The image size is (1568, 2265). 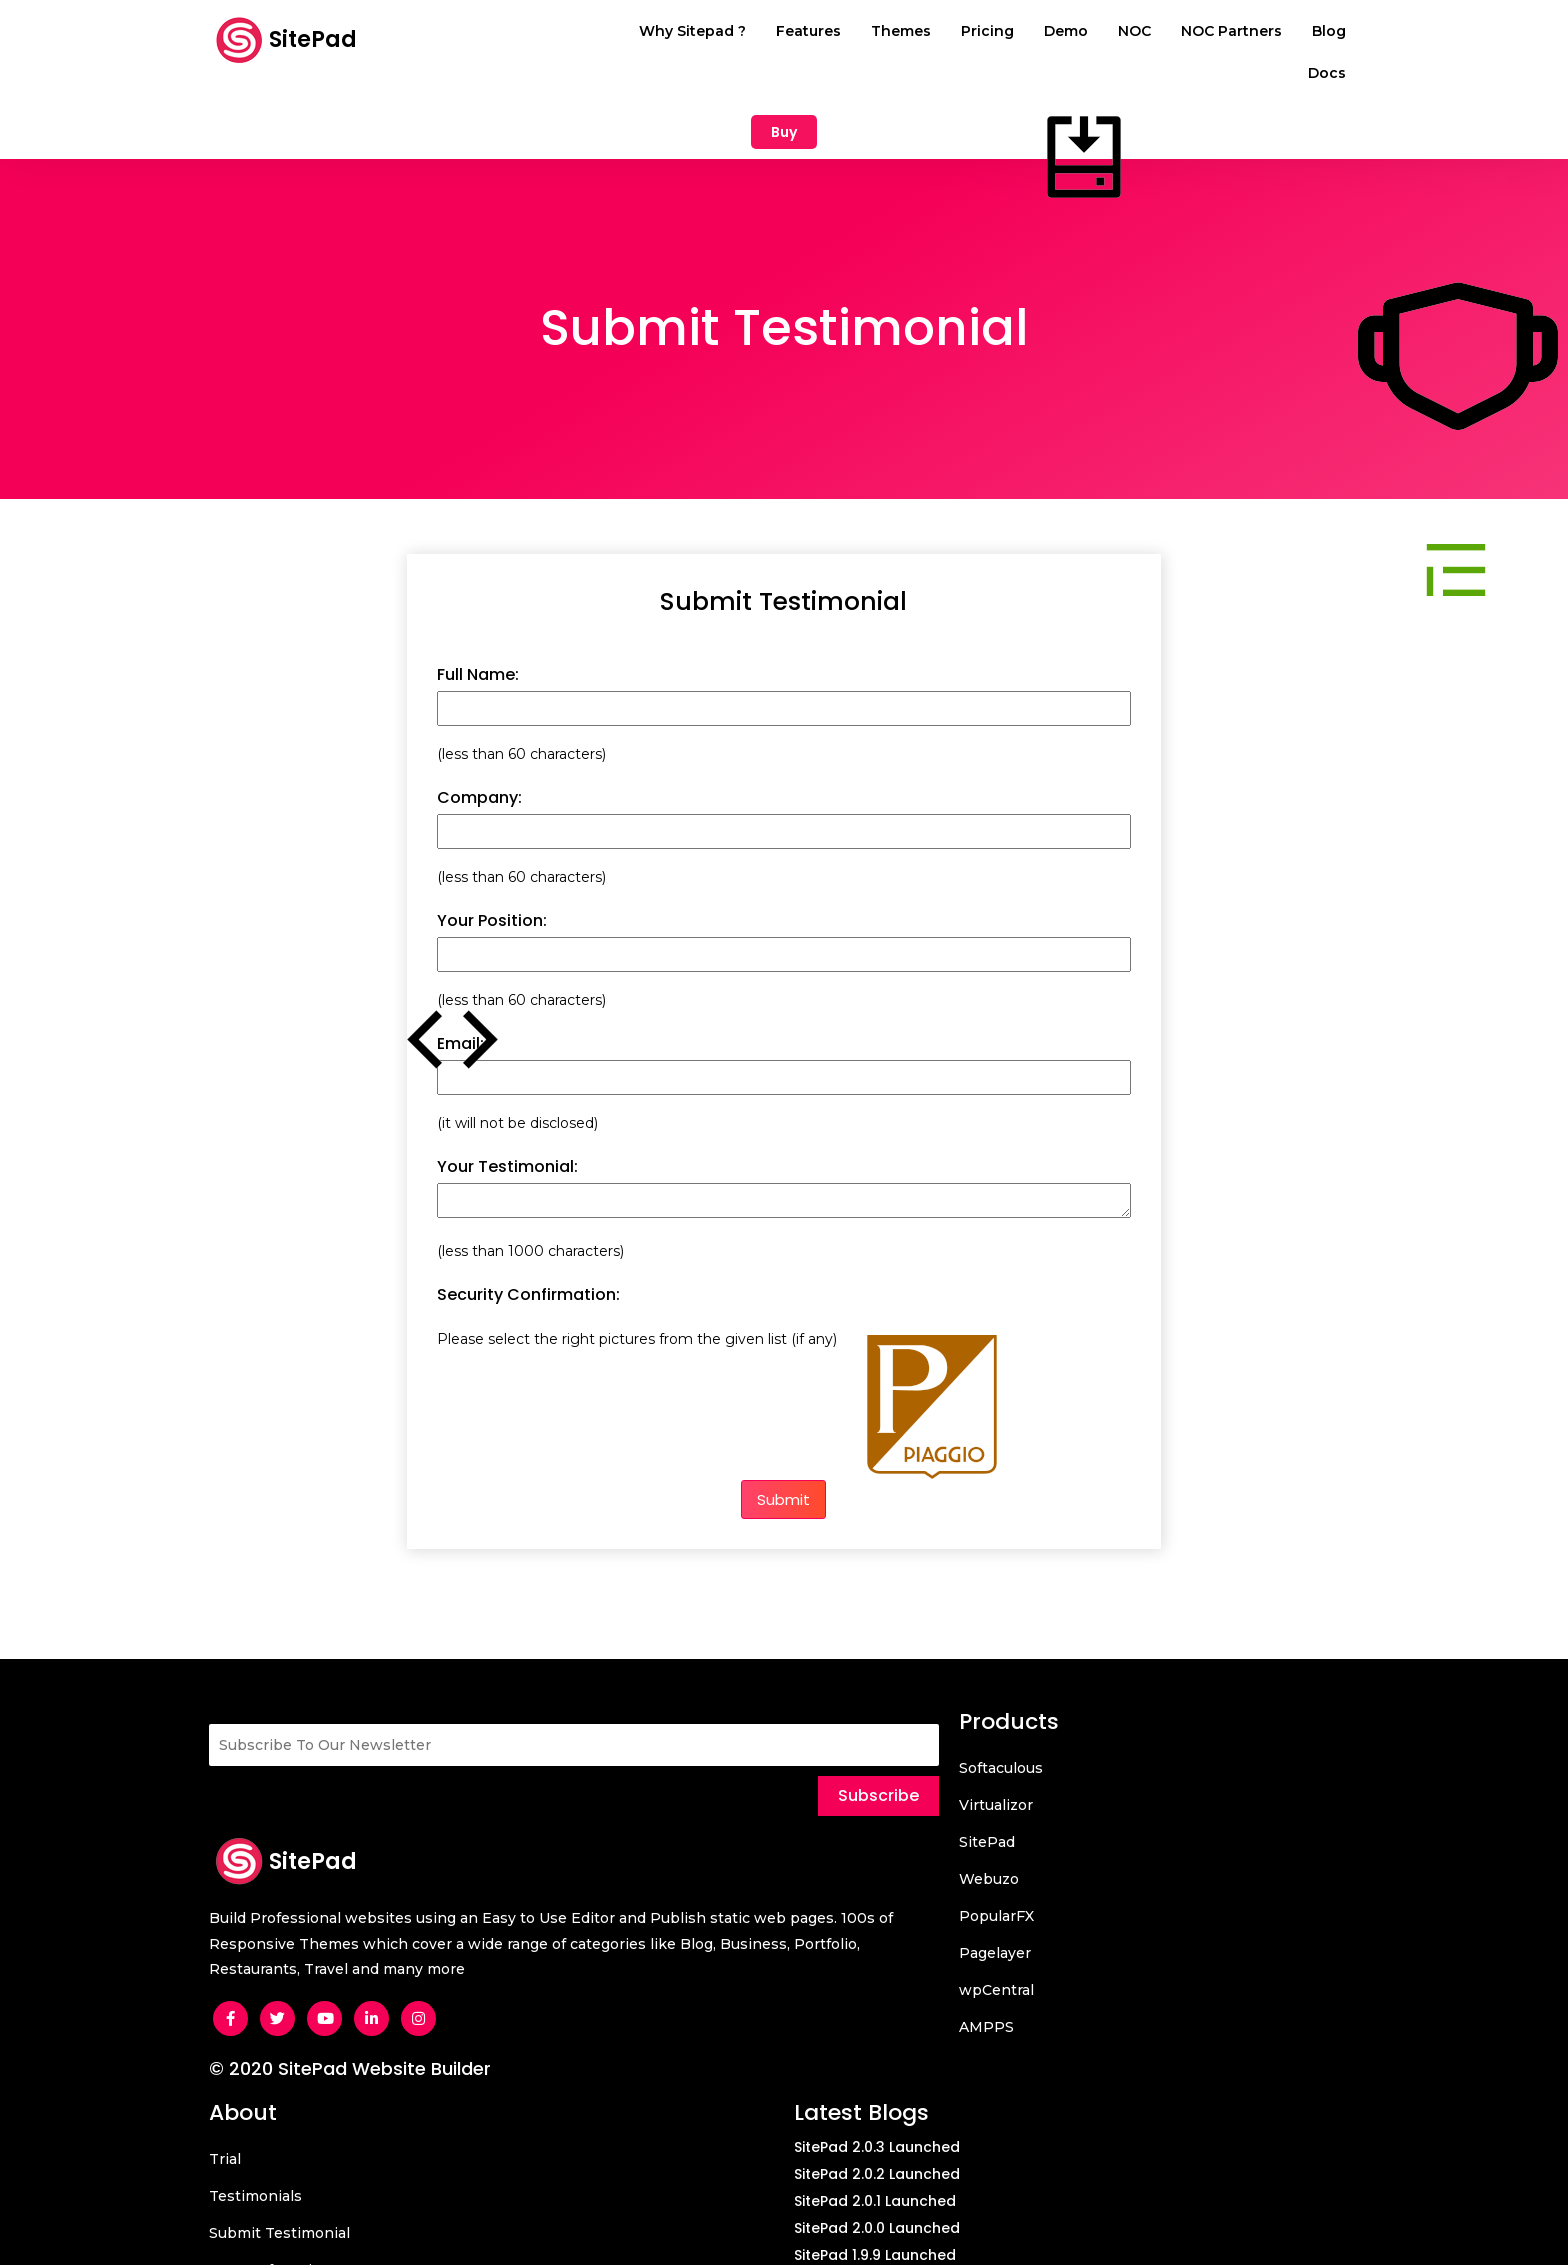 I want to click on indicates face mask required, so click(x=1458, y=357).